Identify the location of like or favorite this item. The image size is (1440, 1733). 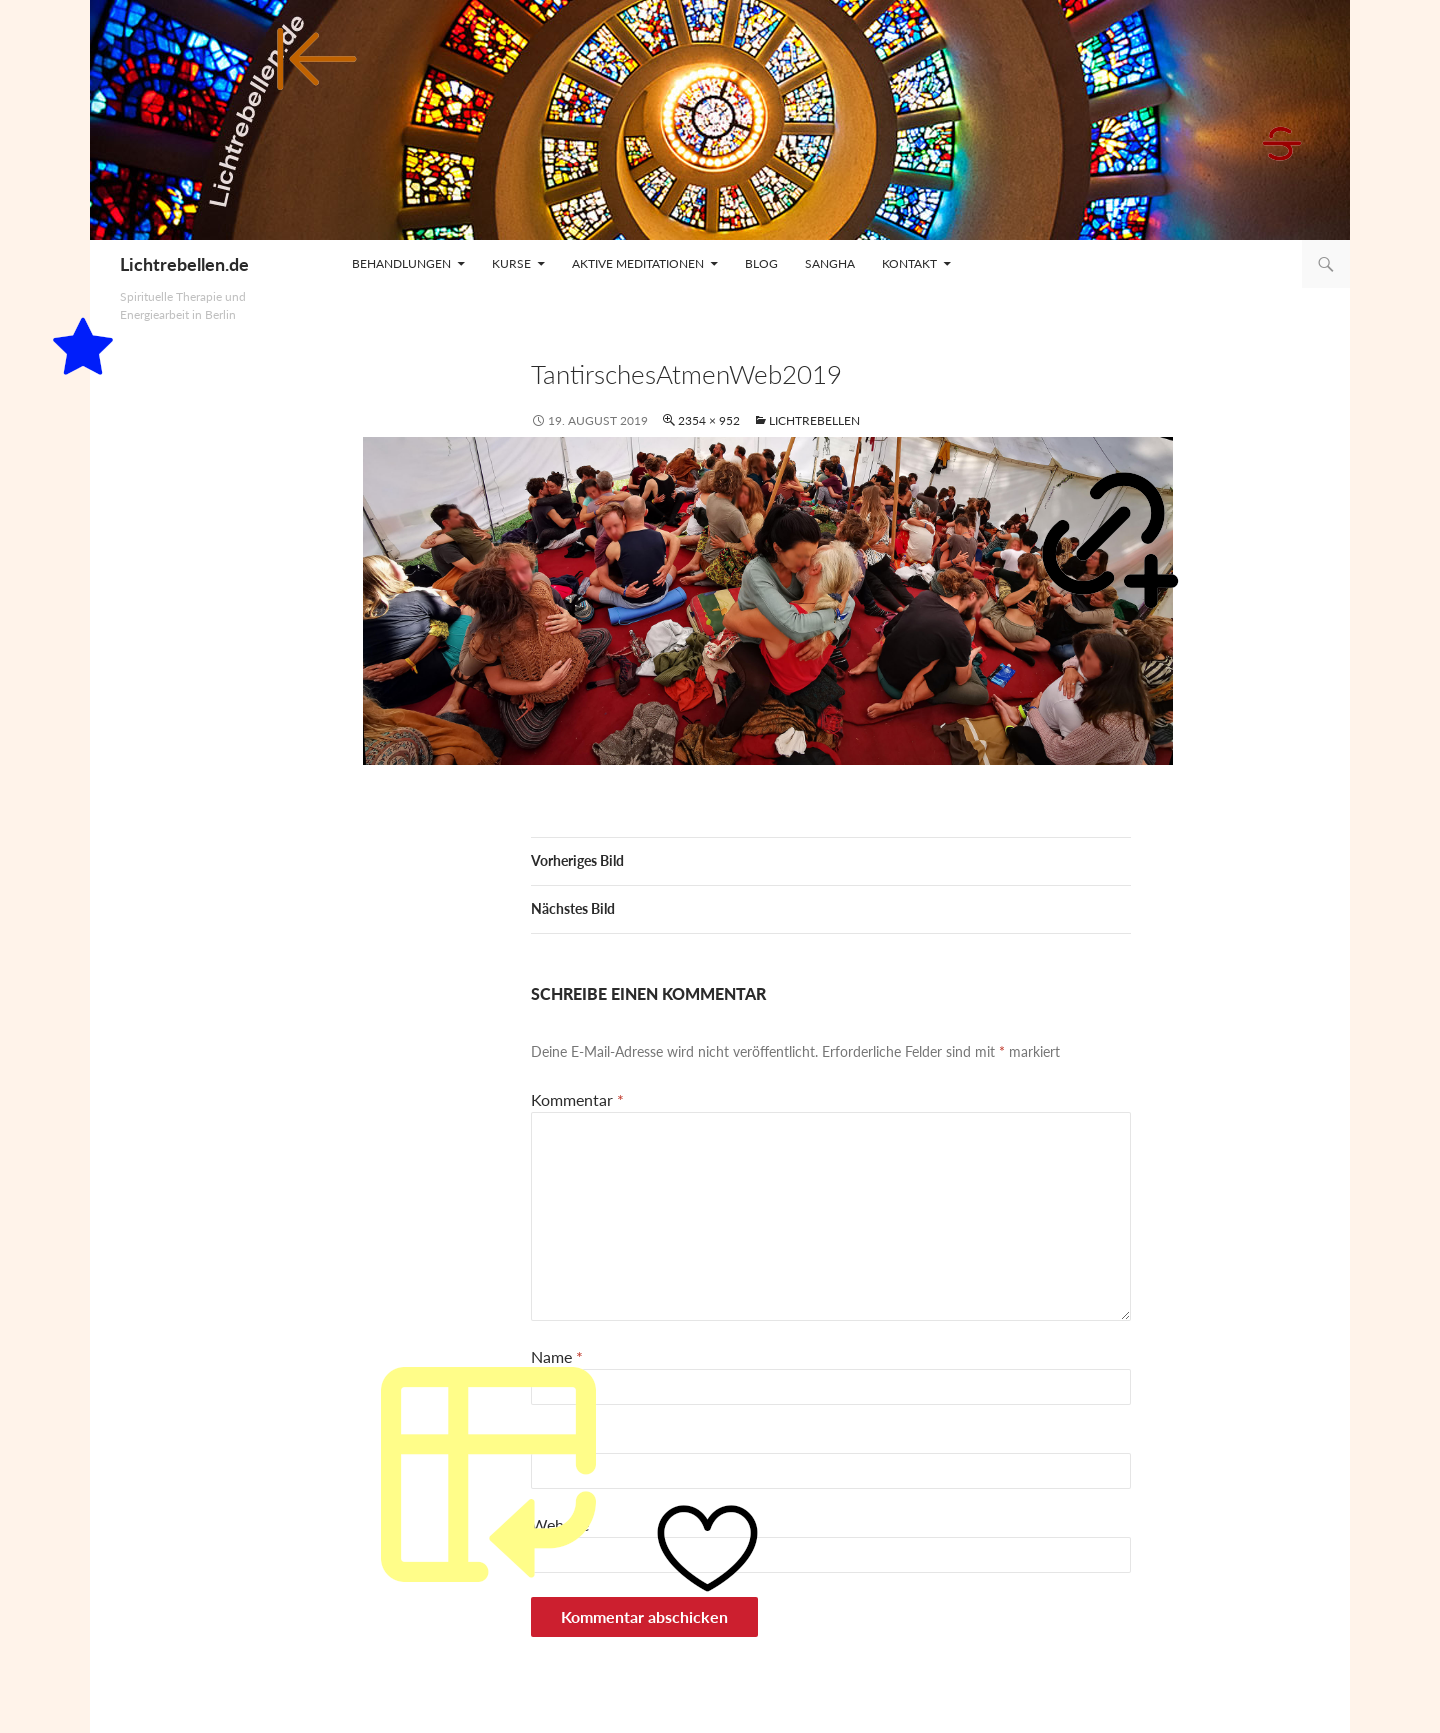
(707, 1548).